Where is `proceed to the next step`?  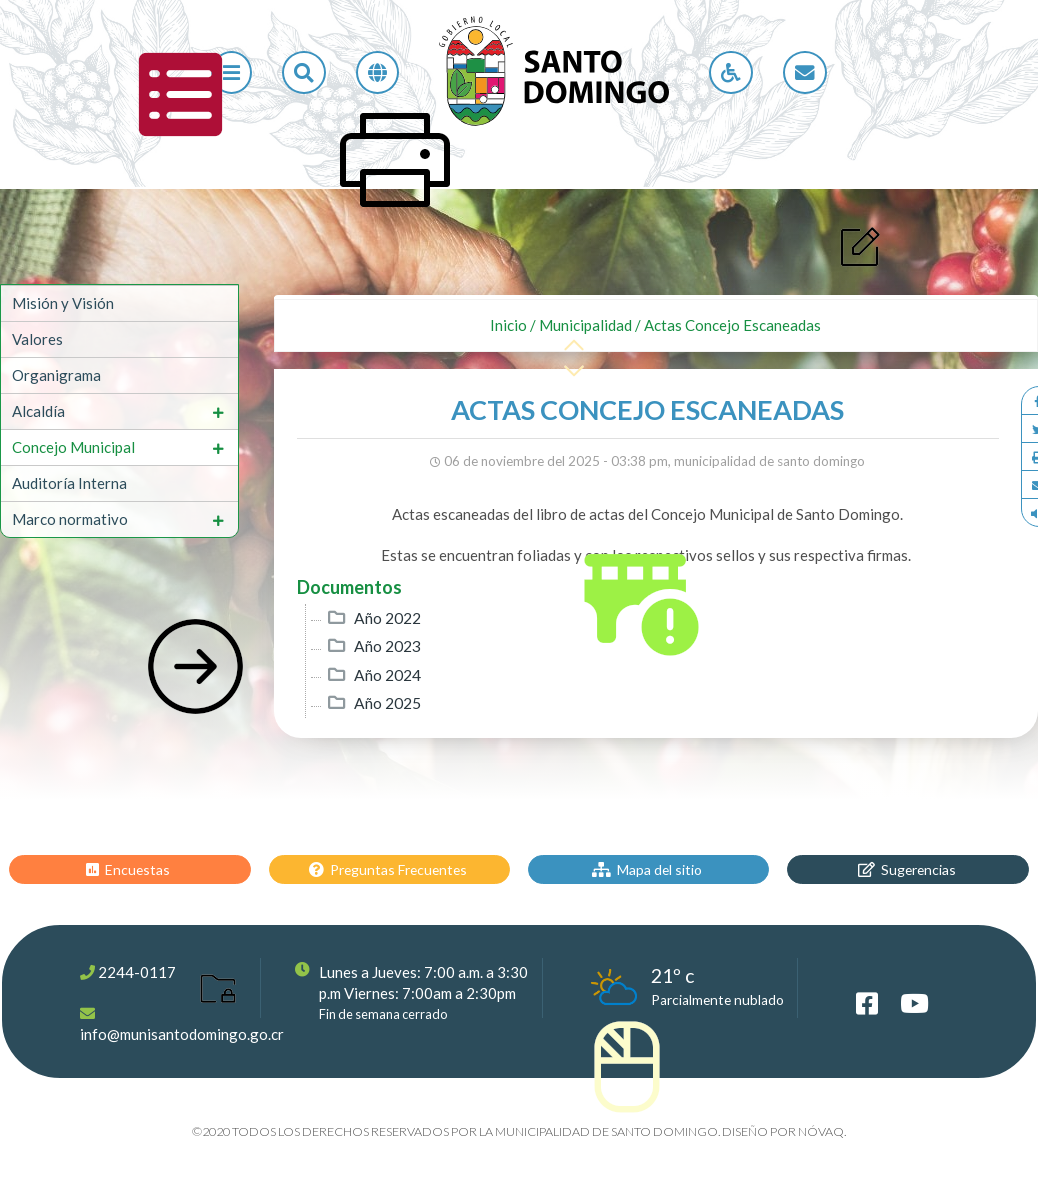 proceed to the next step is located at coordinates (195, 666).